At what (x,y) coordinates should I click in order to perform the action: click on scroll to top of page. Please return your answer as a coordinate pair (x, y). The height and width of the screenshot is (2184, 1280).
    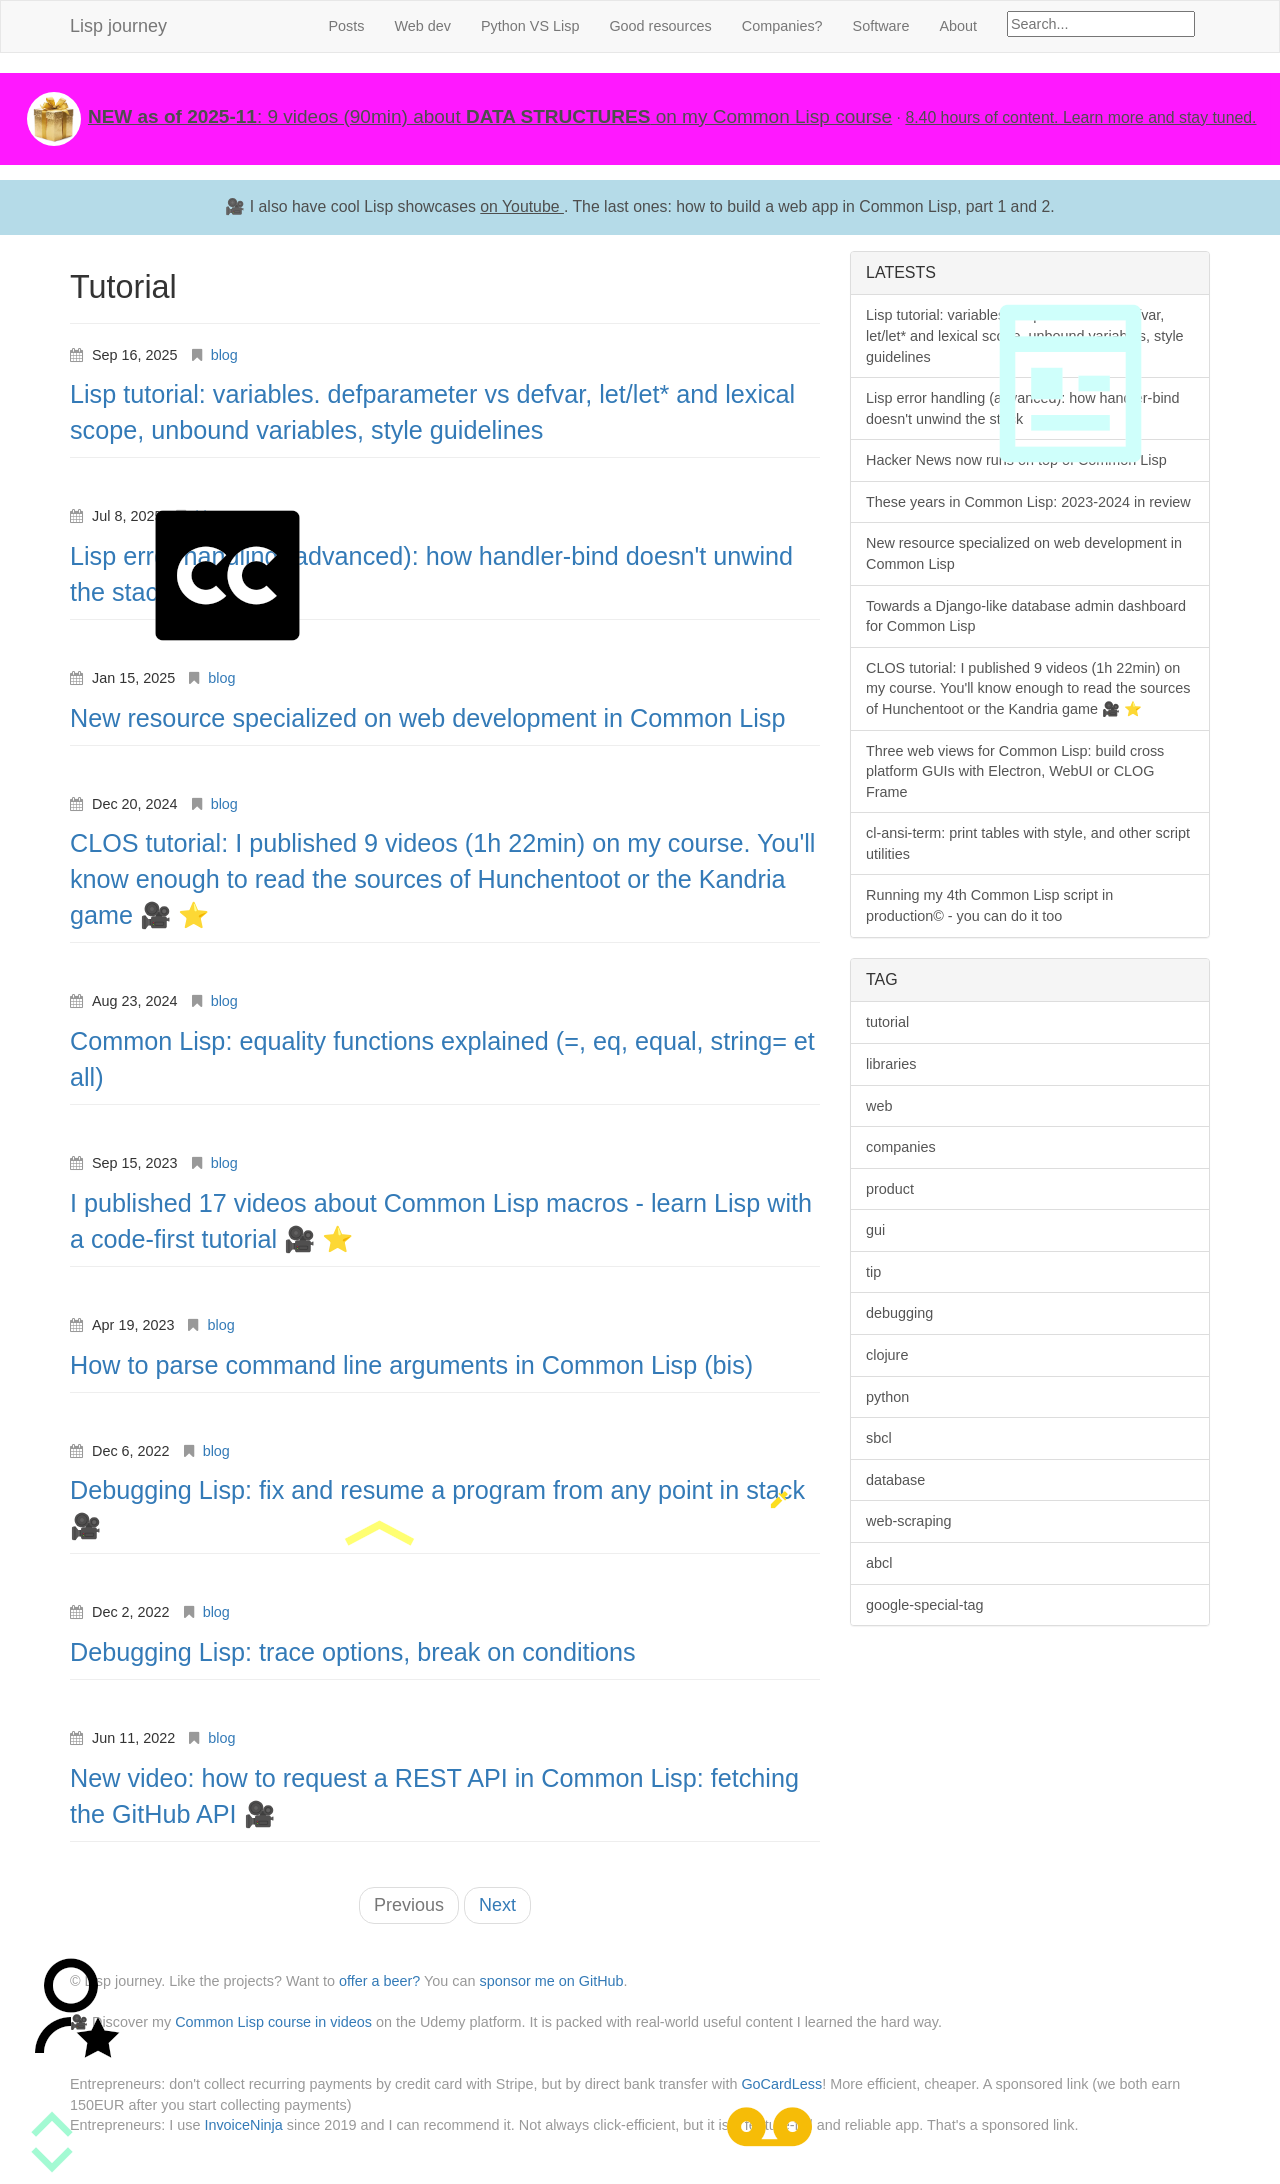
    Looking at the image, I should click on (379, 1534).